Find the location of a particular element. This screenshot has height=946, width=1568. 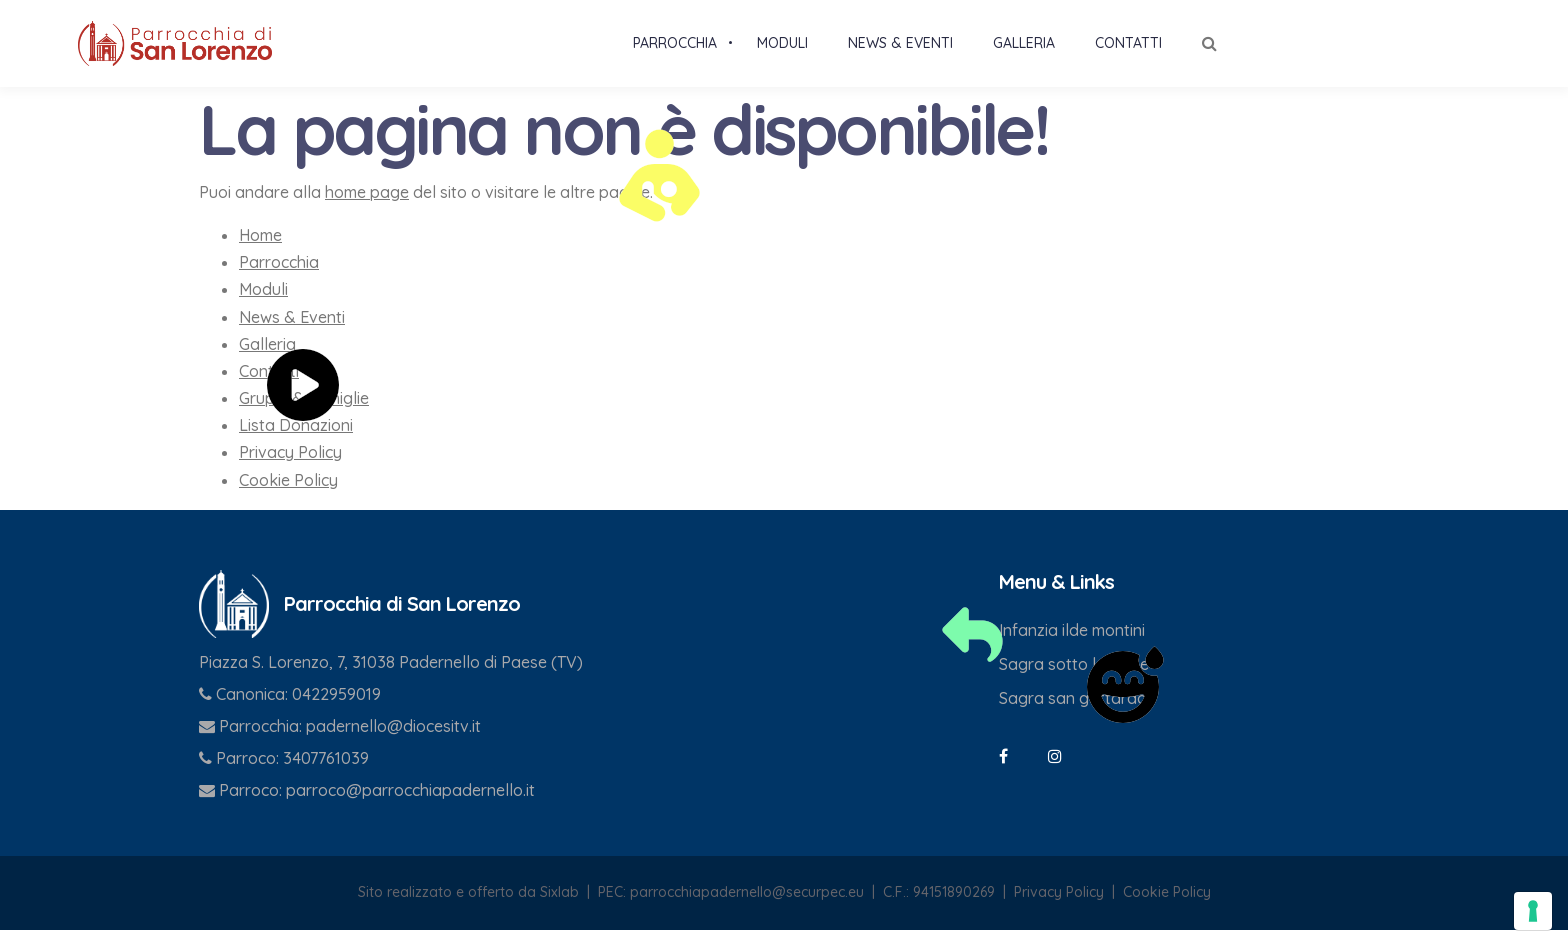

react with nervous or awkward laughter is located at coordinates (1123, 687).